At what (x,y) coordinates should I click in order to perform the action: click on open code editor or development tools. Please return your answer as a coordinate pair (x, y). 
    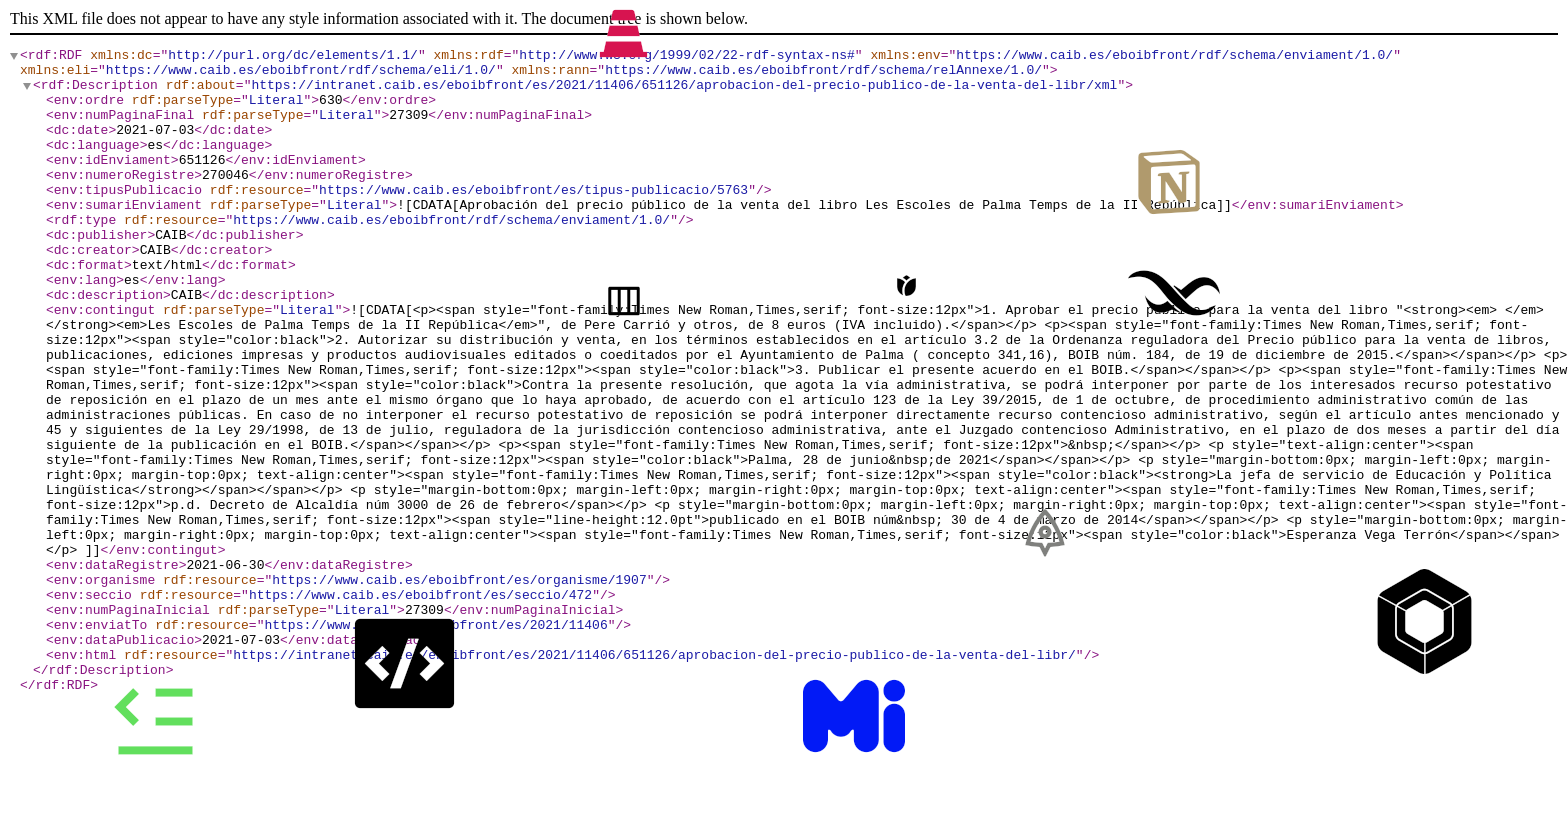
    Looking at the image, I should click on (404, 663).